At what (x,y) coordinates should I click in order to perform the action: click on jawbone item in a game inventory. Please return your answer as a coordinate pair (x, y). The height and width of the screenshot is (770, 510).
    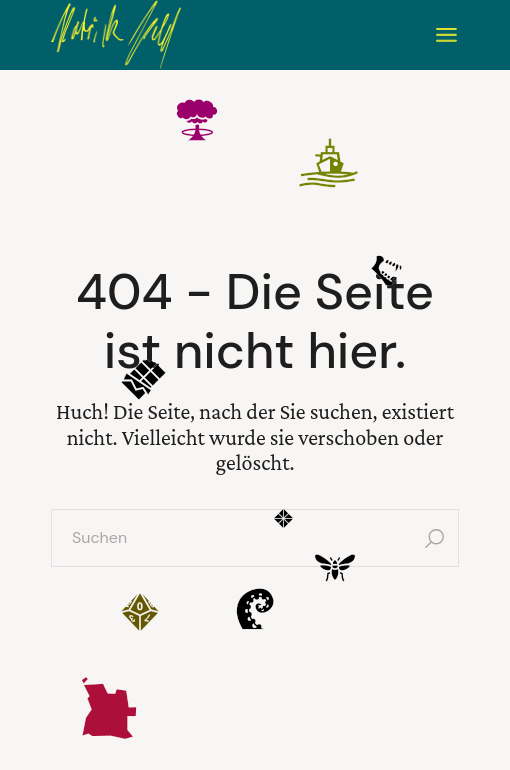
    Looking at the image, I should click on (386, 270).